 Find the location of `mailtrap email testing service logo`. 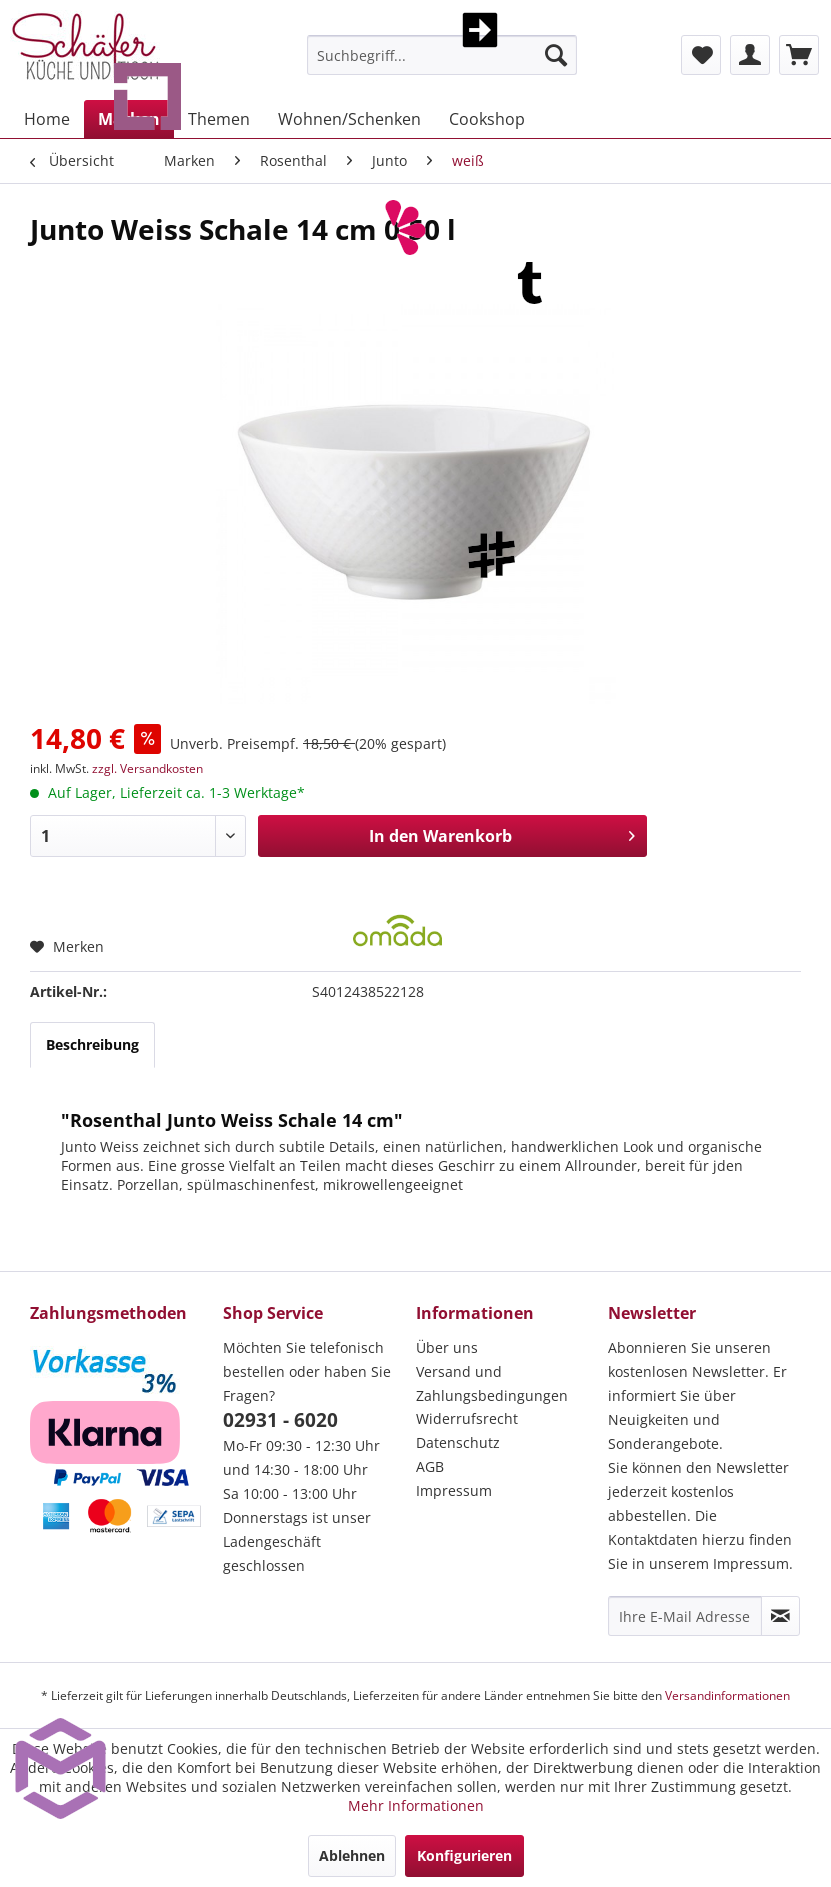

mailtrap email testing service logo is located at coordinates (60, 1768).